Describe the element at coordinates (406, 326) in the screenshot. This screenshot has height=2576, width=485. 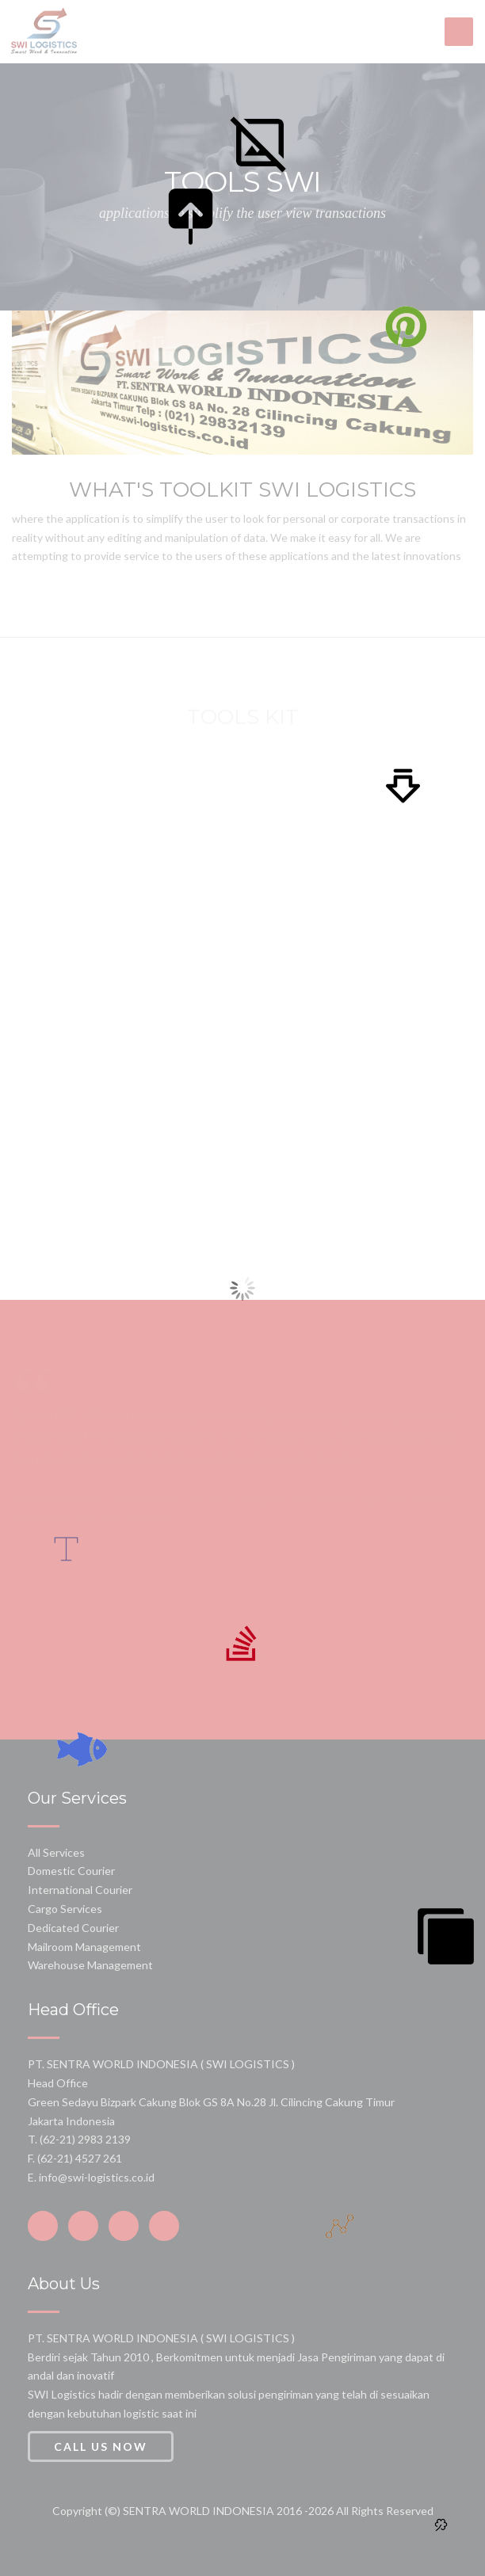
I see `open Pinterest app` at that location.